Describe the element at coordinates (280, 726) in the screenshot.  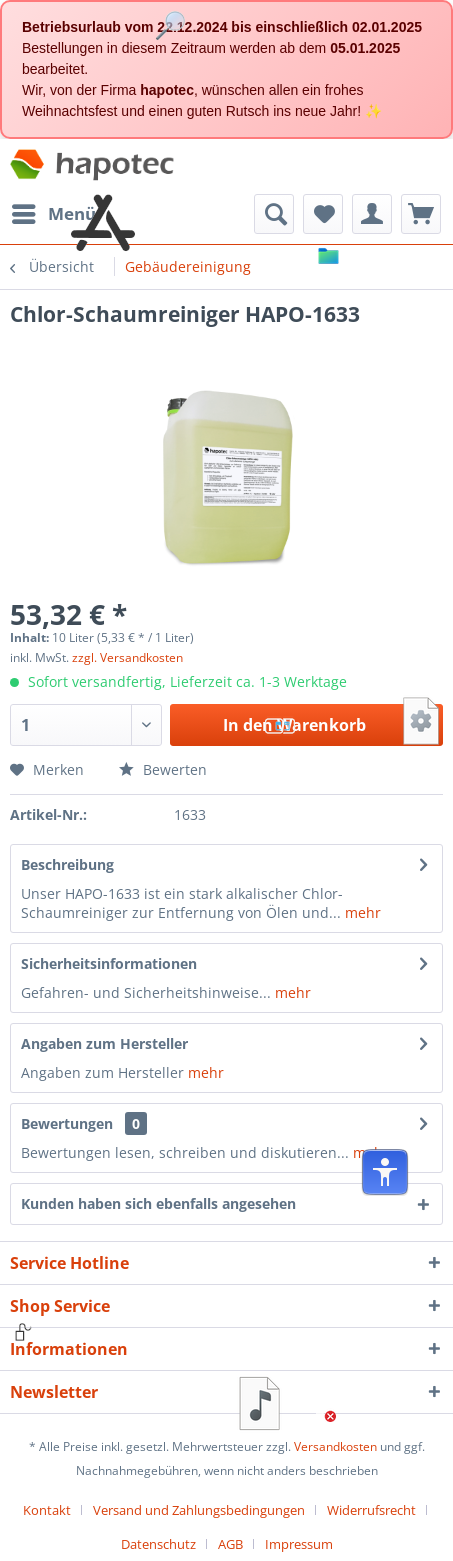
I see `side-by-side window layout with focus on right screen` at that location.